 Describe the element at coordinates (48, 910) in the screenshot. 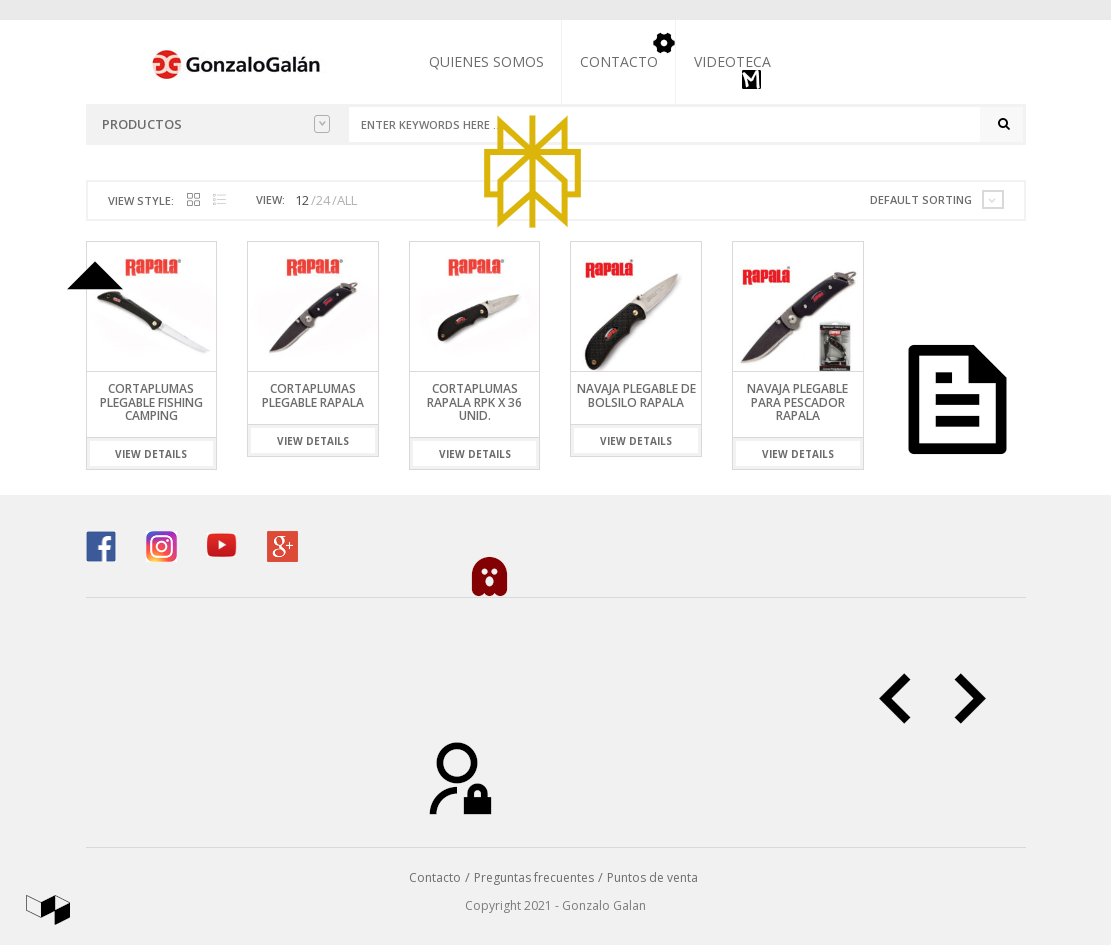

I see `open Buildkite CI/CD dashboard` at that location.